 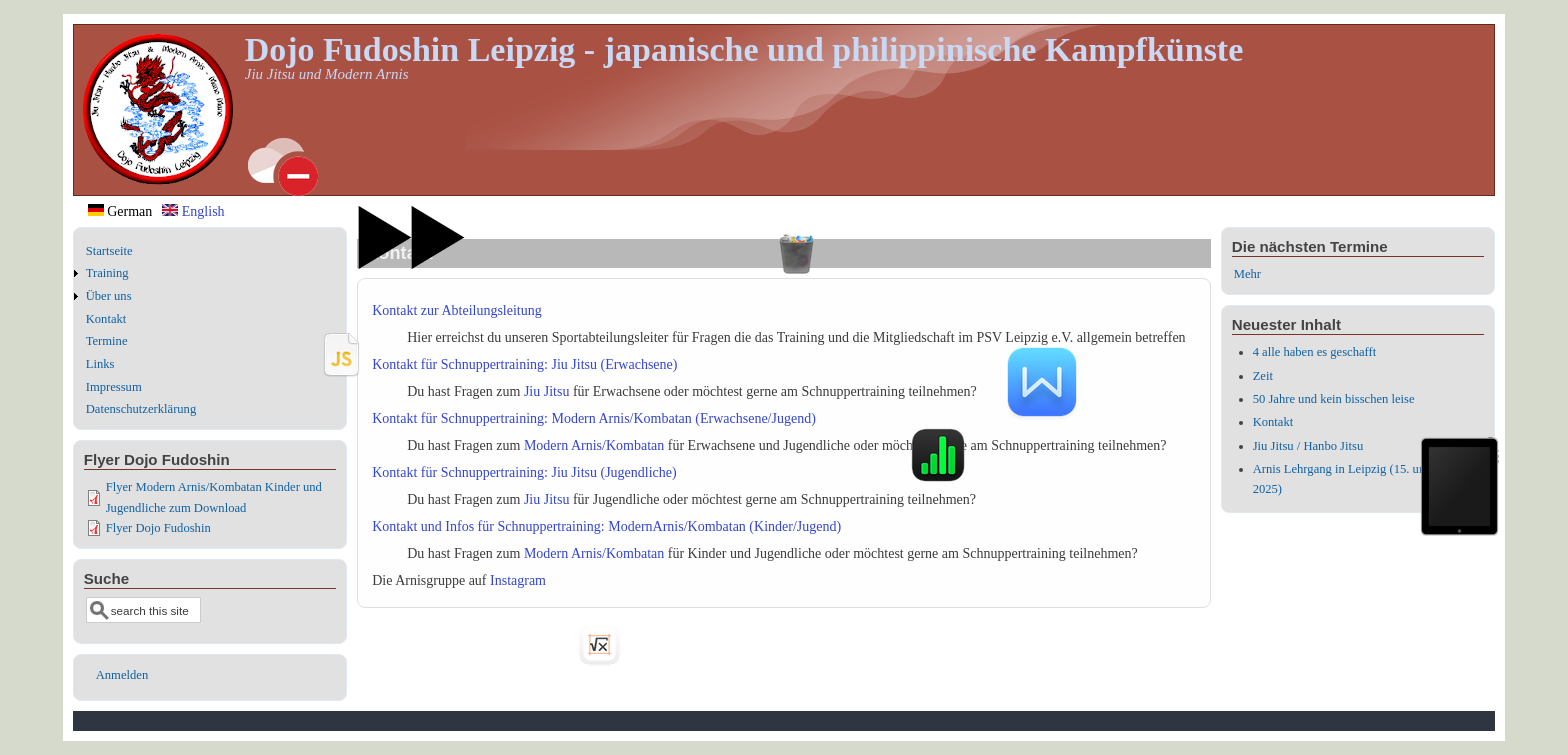 I want to click on trash bin with items ready to be emptied, so click(x=796, y=254).